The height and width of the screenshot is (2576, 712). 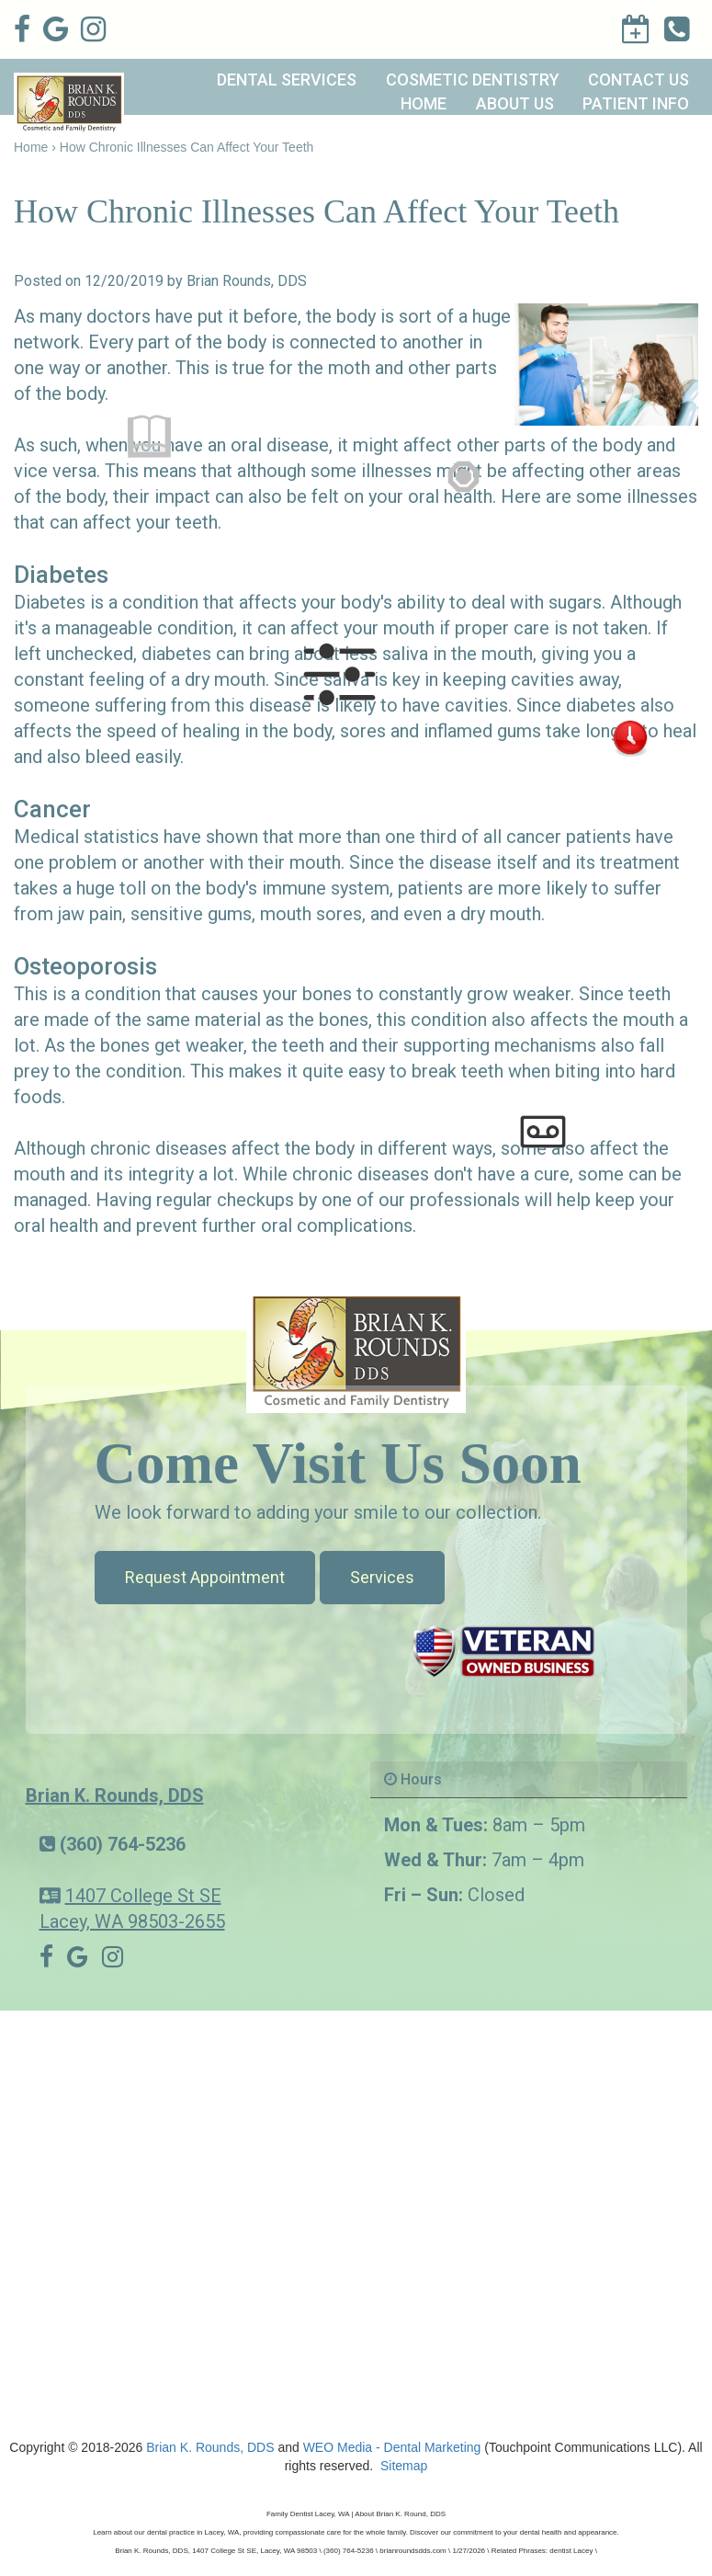 I want to click on indicates an urgent or time-sensitive notification, so click(x=630, y=738).